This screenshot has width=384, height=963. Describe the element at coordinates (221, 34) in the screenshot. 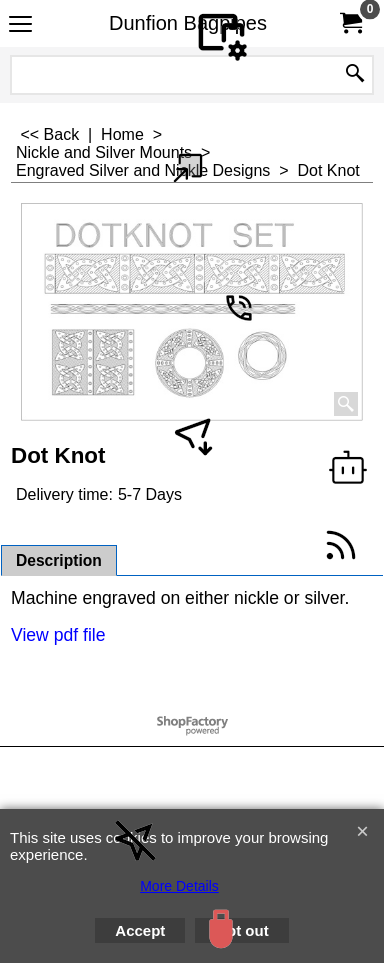

I see `manage device settings` at that location.